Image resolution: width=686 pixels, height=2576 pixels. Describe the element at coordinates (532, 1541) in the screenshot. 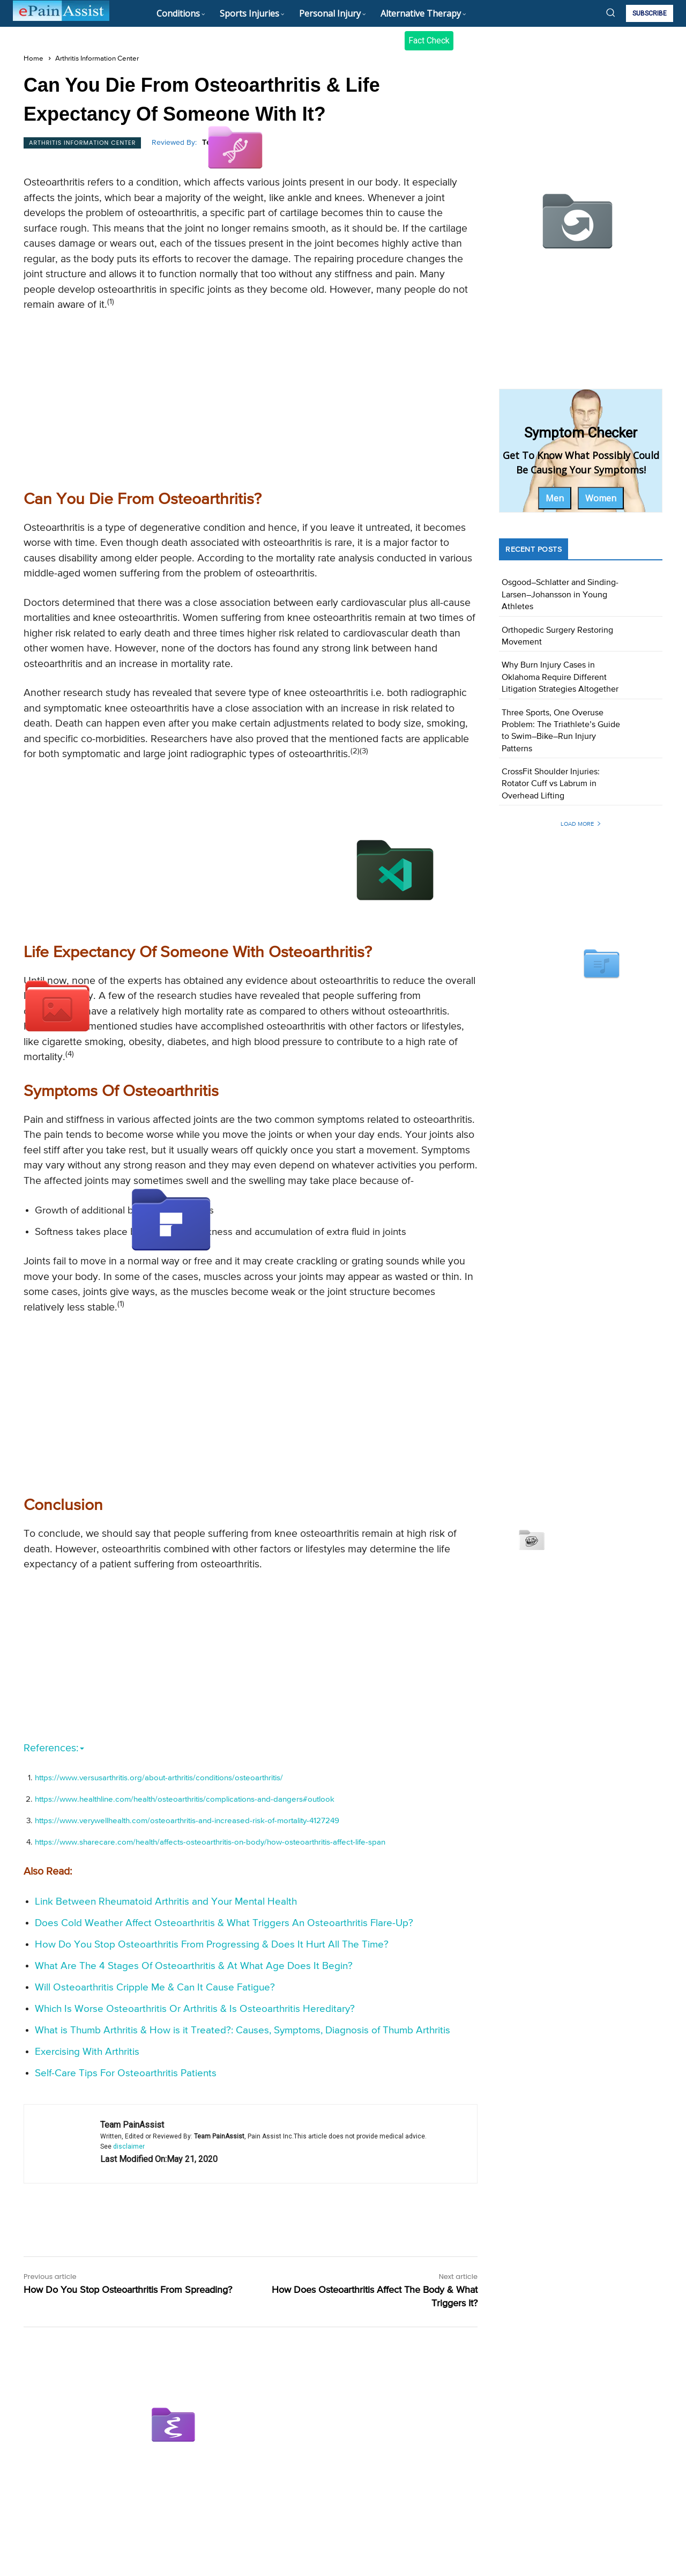

I see `open your meme collection folder` at that location.